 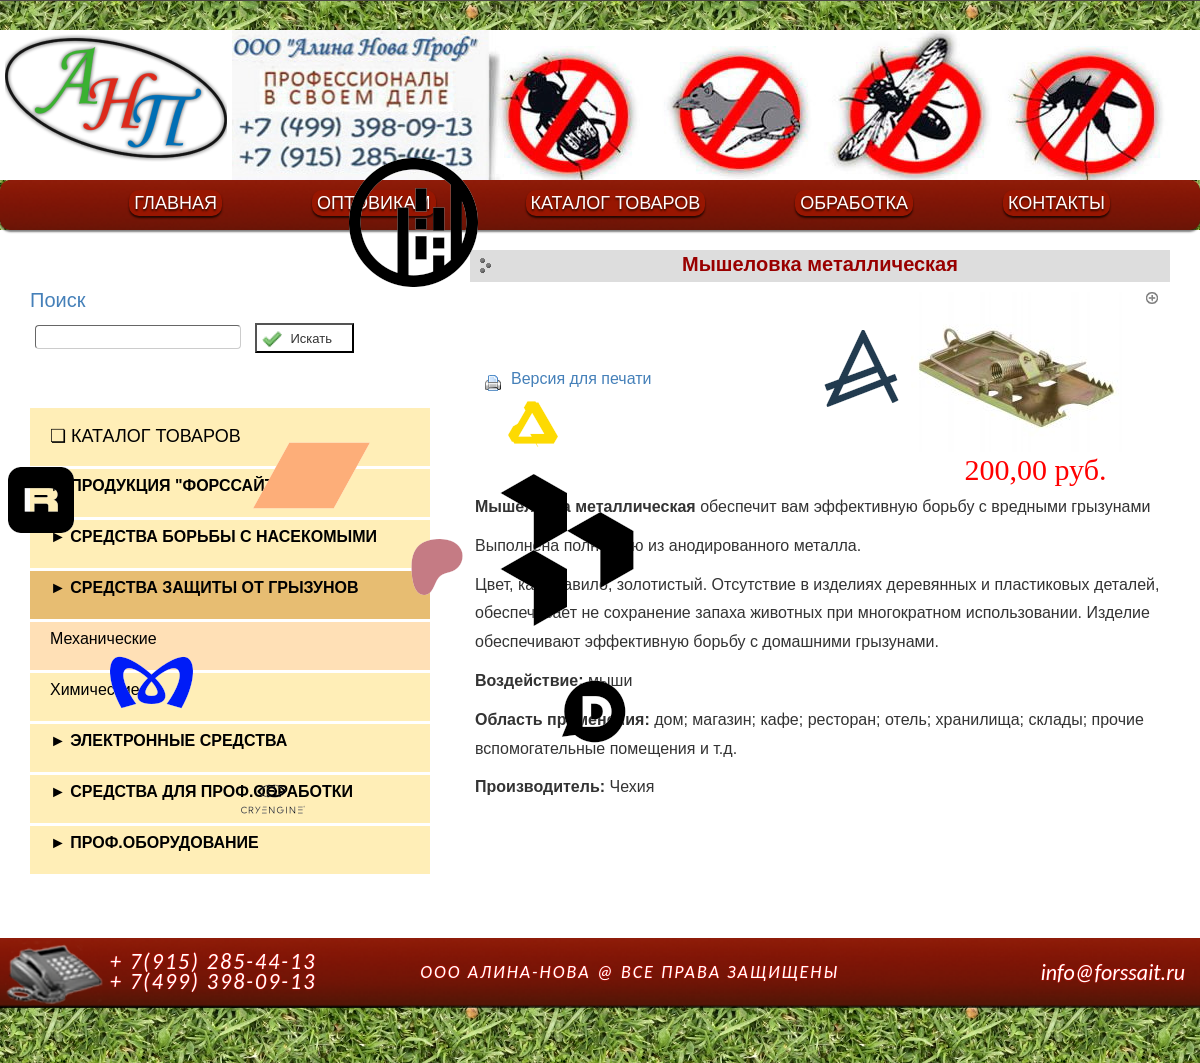 What do you see at coordinates (273, 799) in the screenshot?
I see `visit the CryEngine website or documentation` at bounding box center [273, 799].